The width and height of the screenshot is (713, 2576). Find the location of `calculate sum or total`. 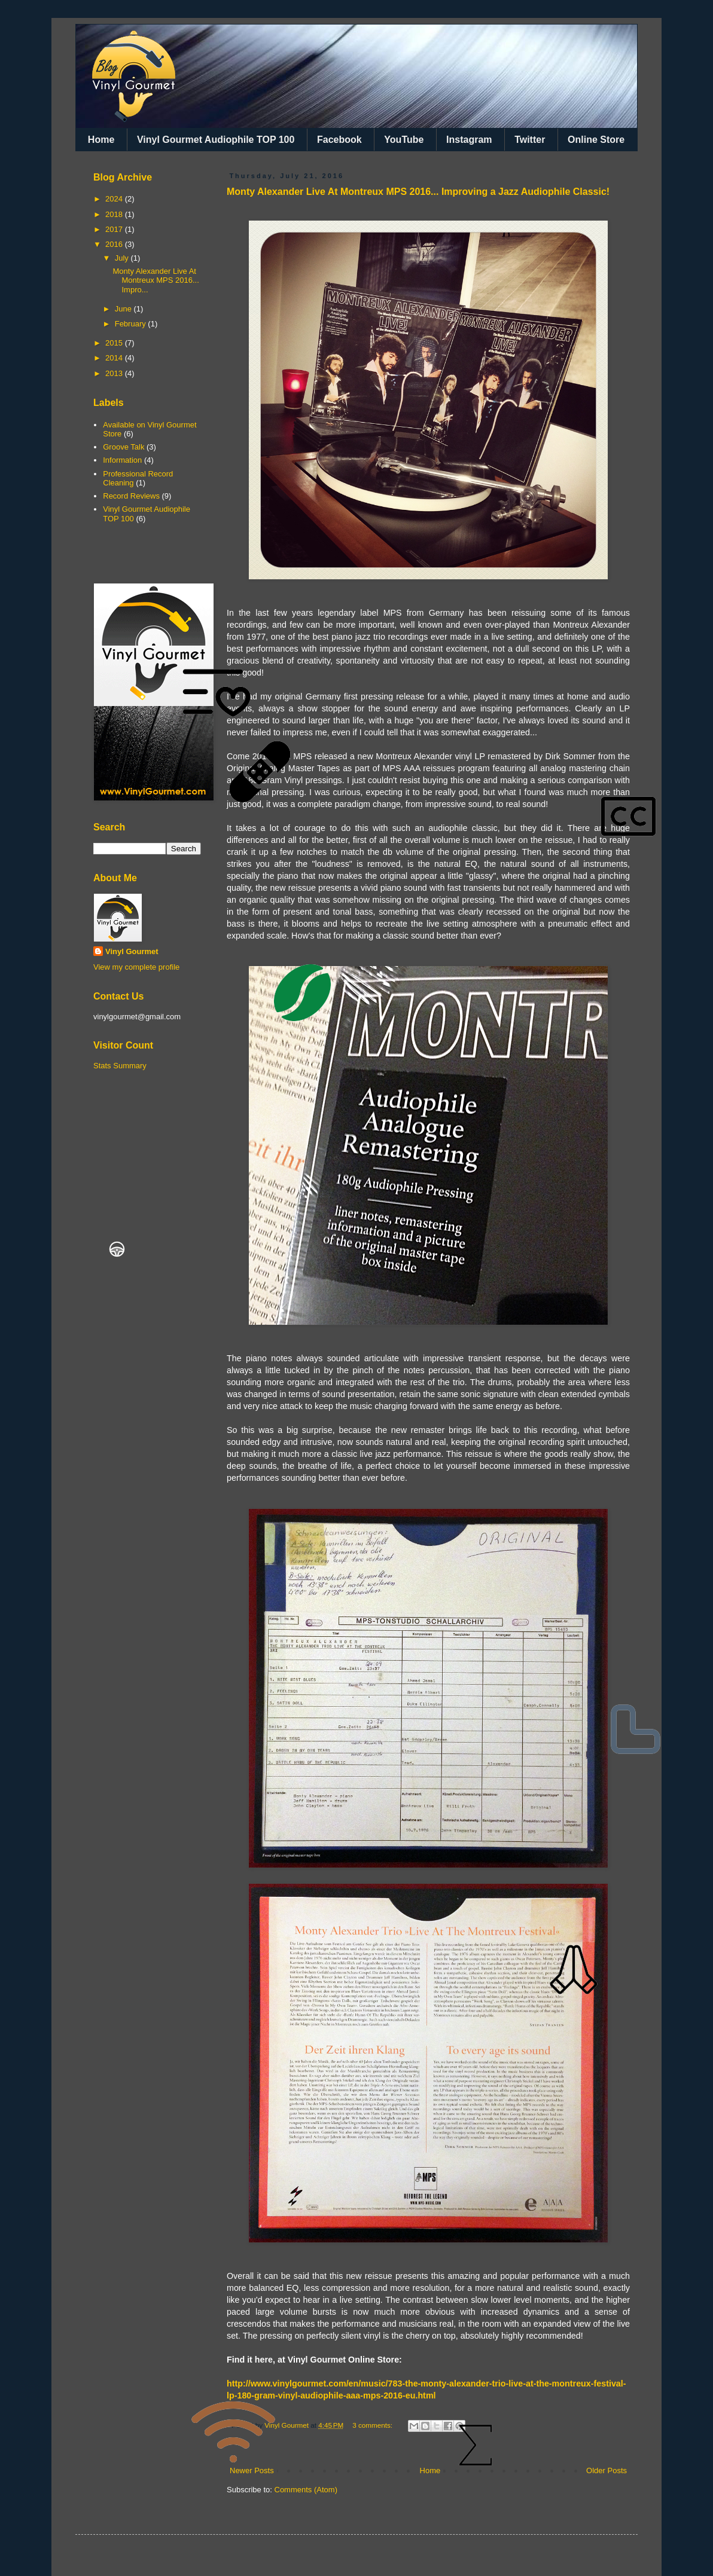

calculate sum or total is located at coordinates (476, 2445).